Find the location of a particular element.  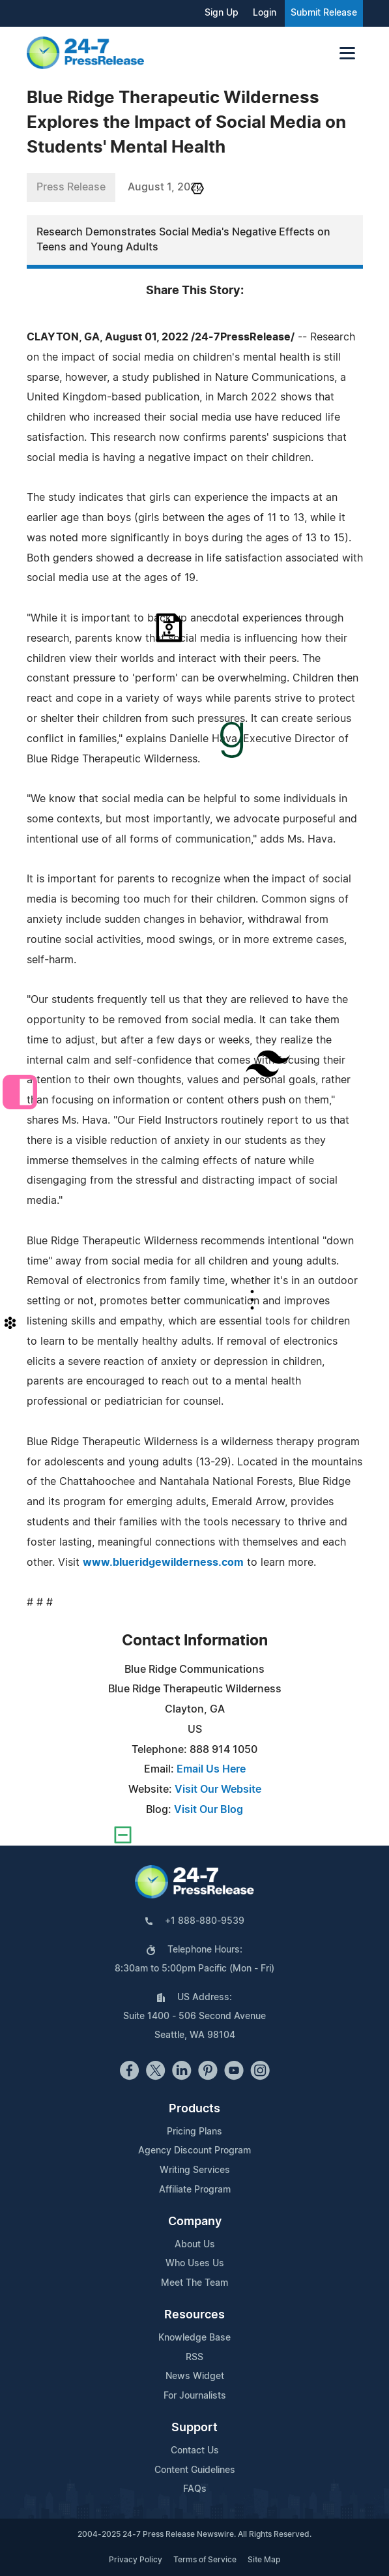

mark message as spam is located at coordinates (197, 188).